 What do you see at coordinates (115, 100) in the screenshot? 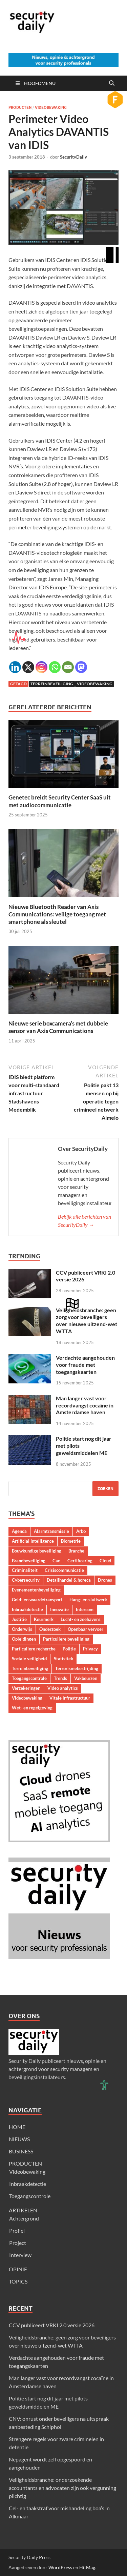
I see `indicates a file or item starting with the letter F` at bounding box center [115, 100].